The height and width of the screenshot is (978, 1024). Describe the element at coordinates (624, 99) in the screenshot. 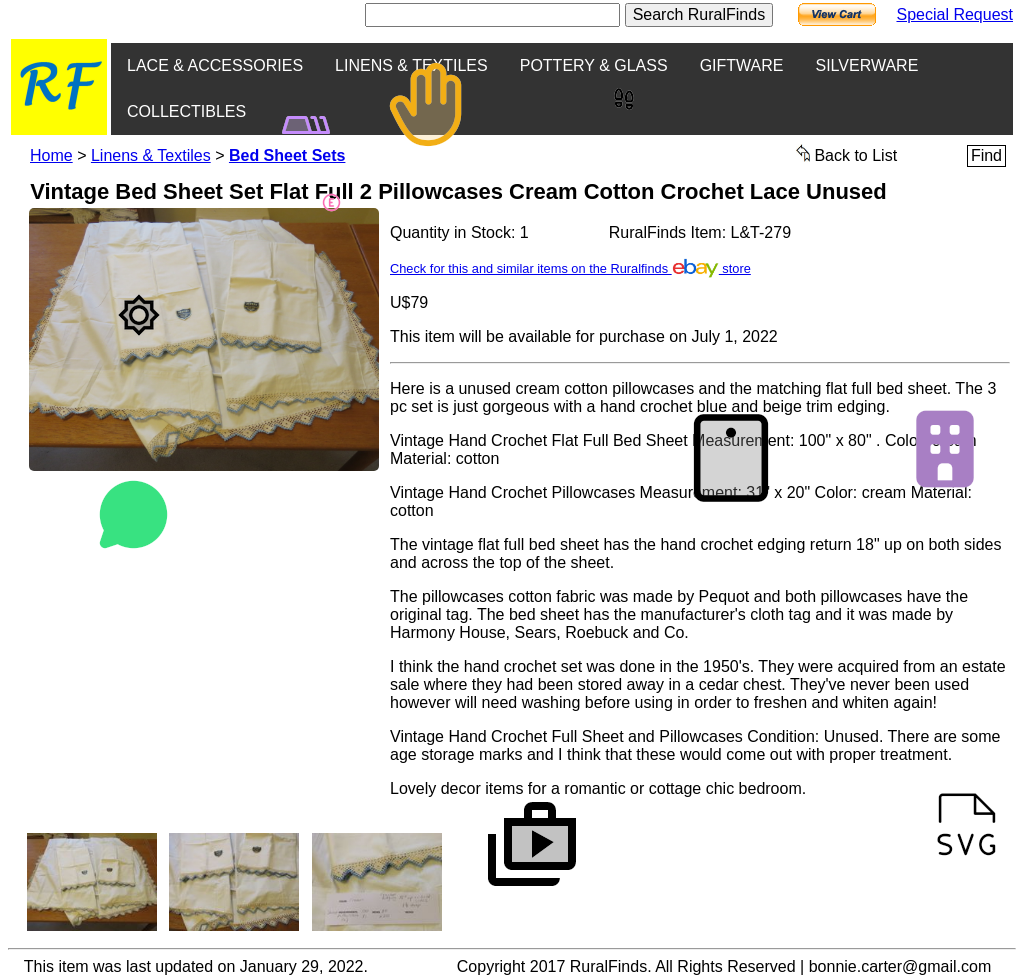

I see `track your steps or walking activity` at that location.